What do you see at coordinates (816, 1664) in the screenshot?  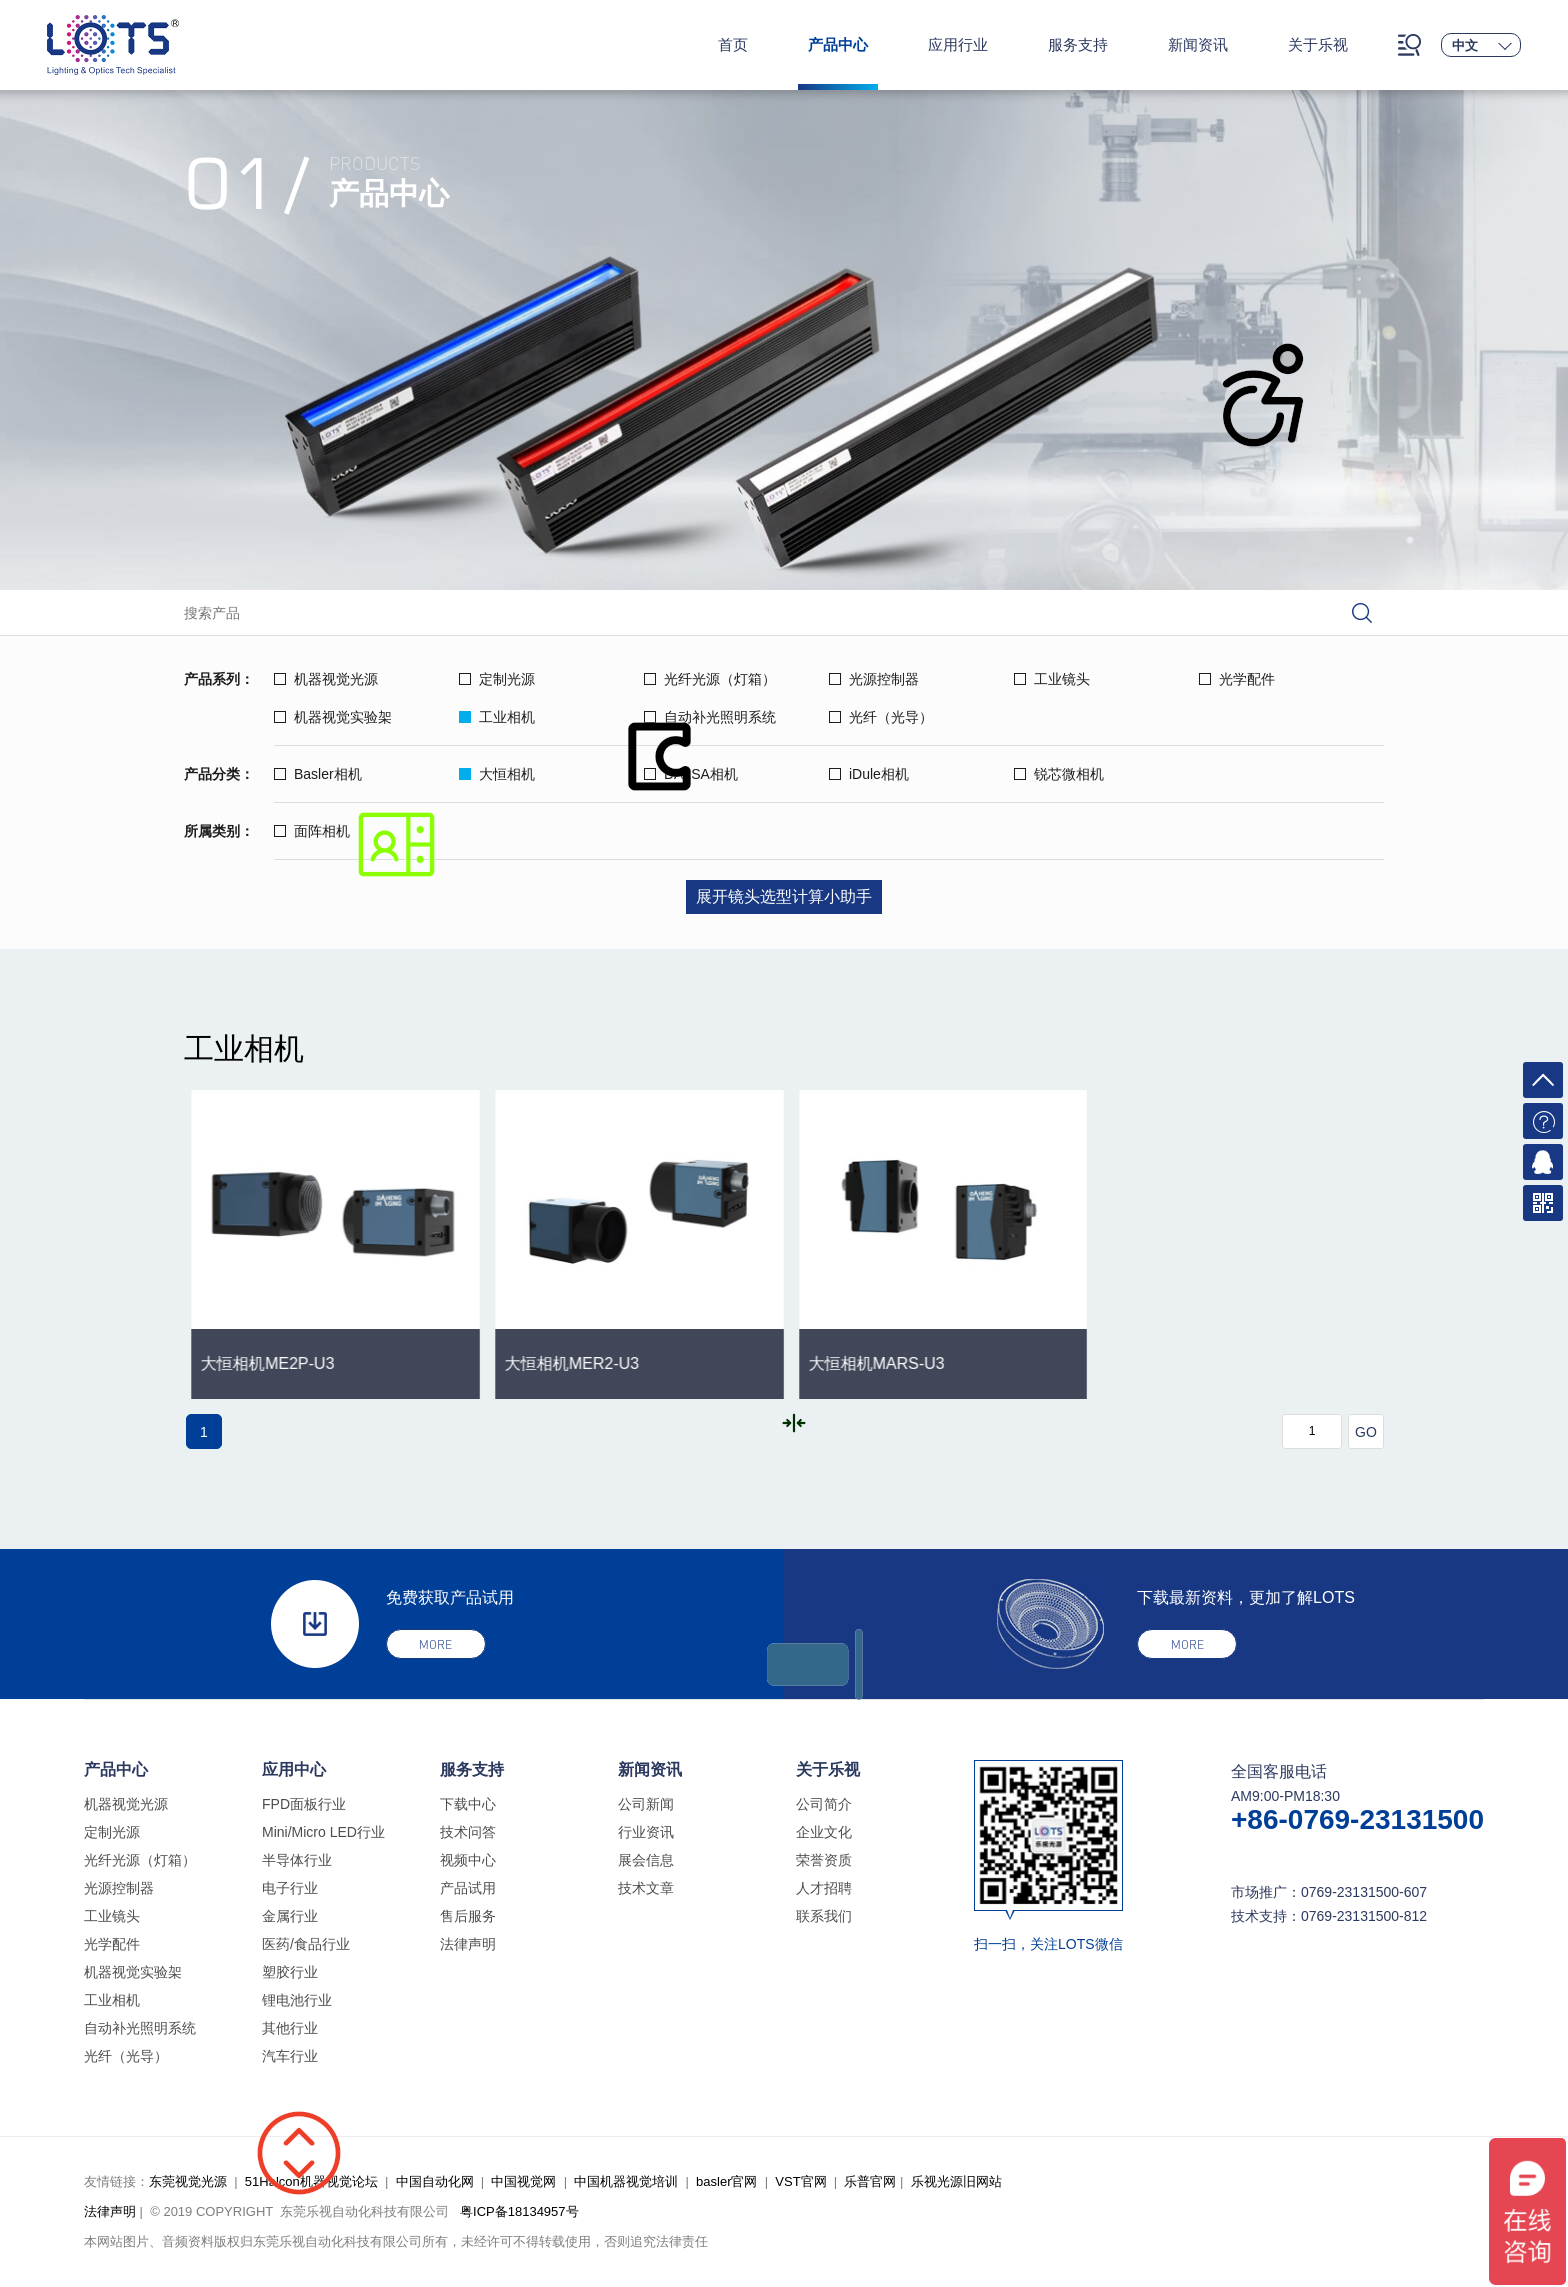 I see `align content to the right` at bounding box center [816, 1664].